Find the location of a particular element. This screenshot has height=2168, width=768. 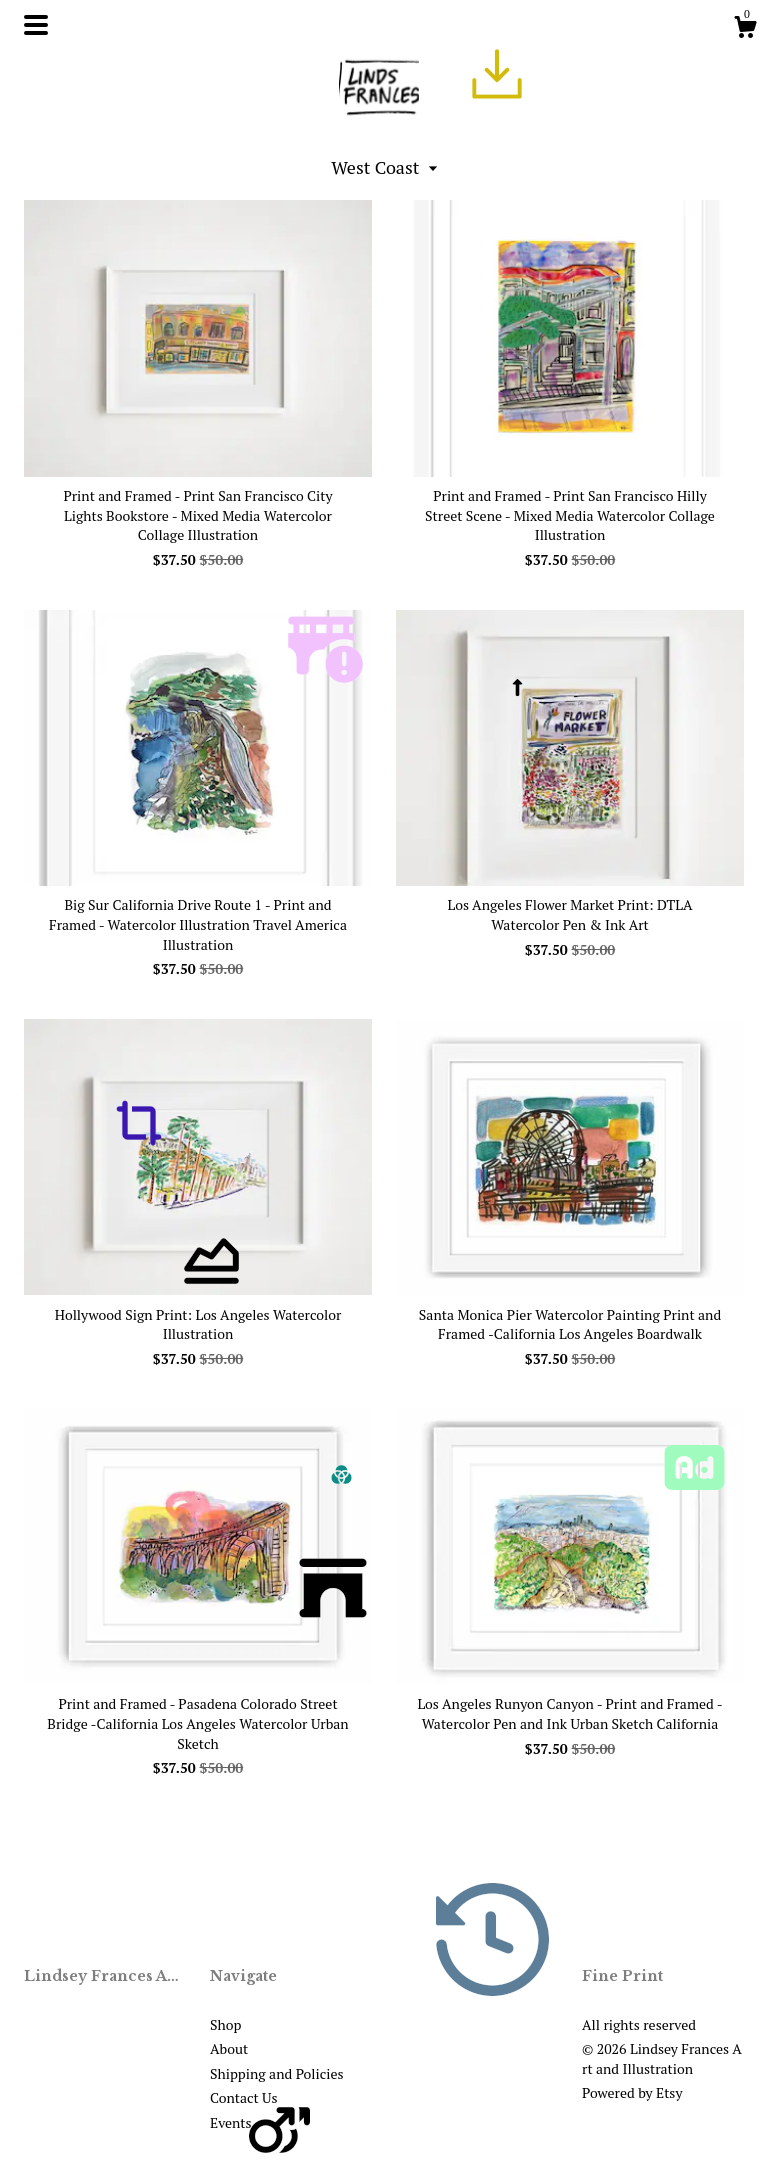

view history or recent activity is located at coordinates (492, 1939).